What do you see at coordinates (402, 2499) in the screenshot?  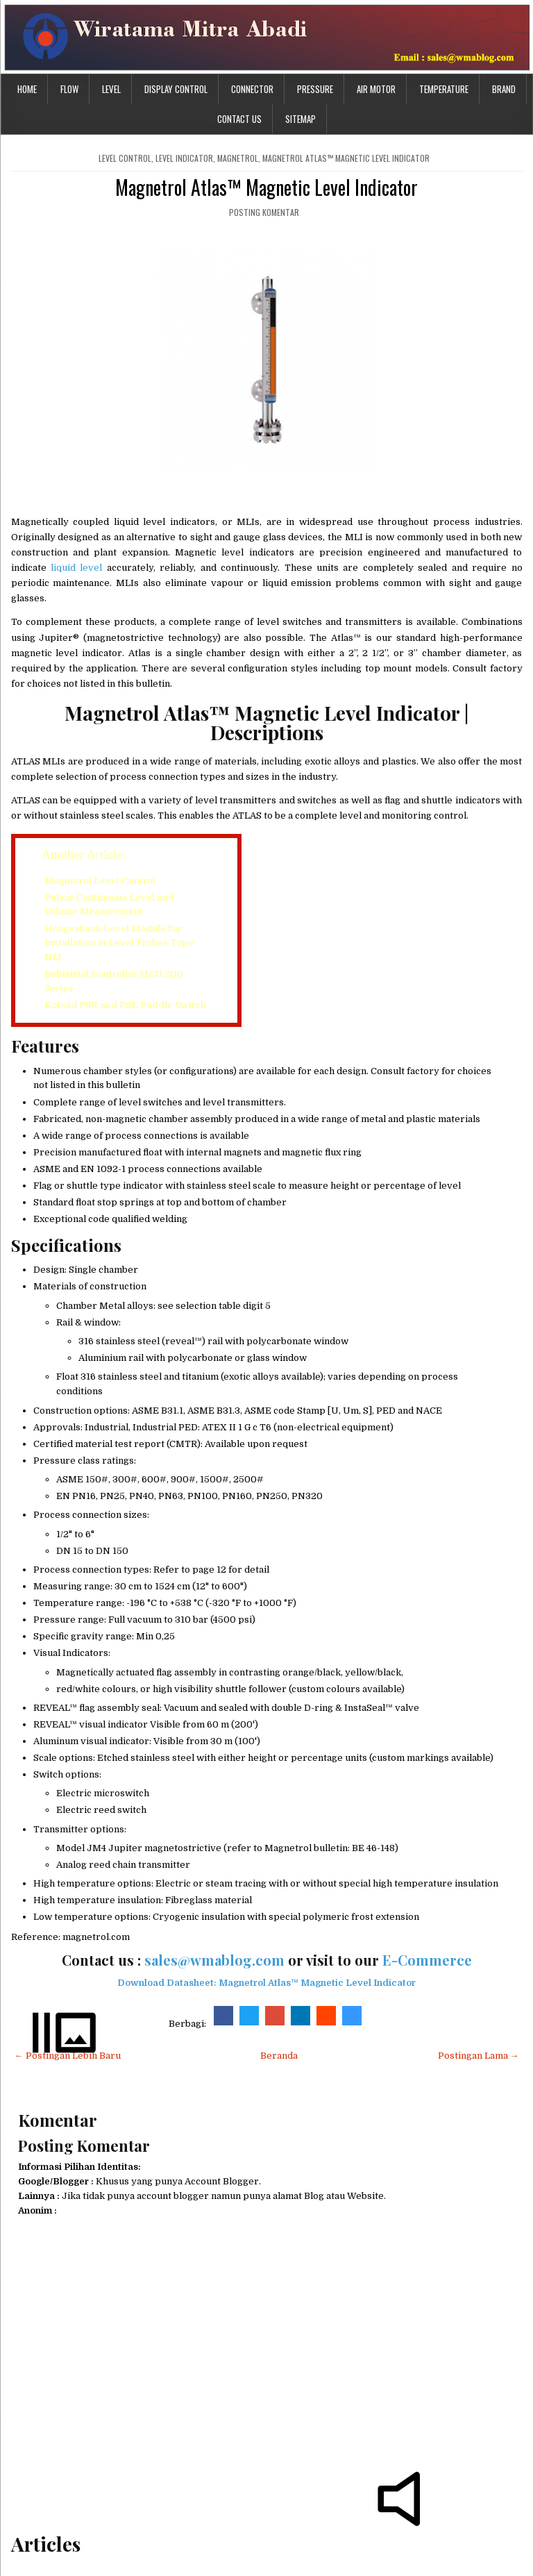 I see `mute or unmute audio` at bounding box center [402, 2499].